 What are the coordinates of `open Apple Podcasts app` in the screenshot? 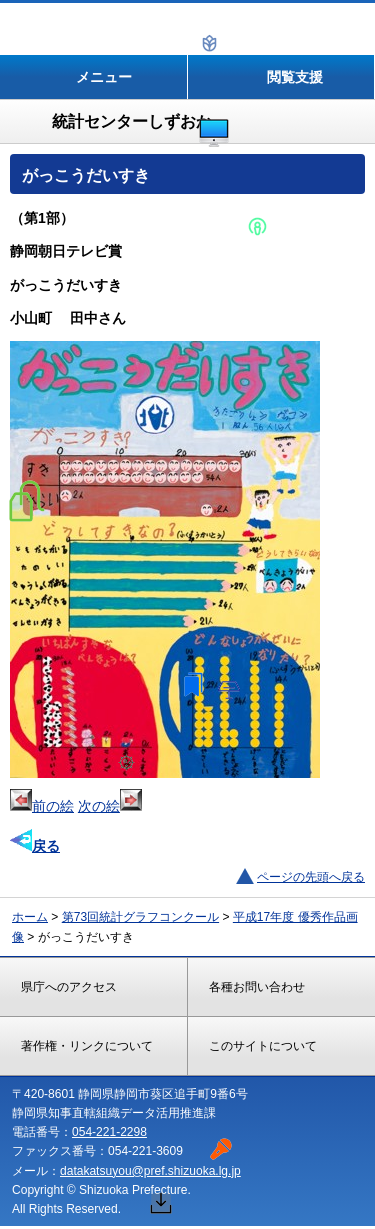 It's located at (257, 226).